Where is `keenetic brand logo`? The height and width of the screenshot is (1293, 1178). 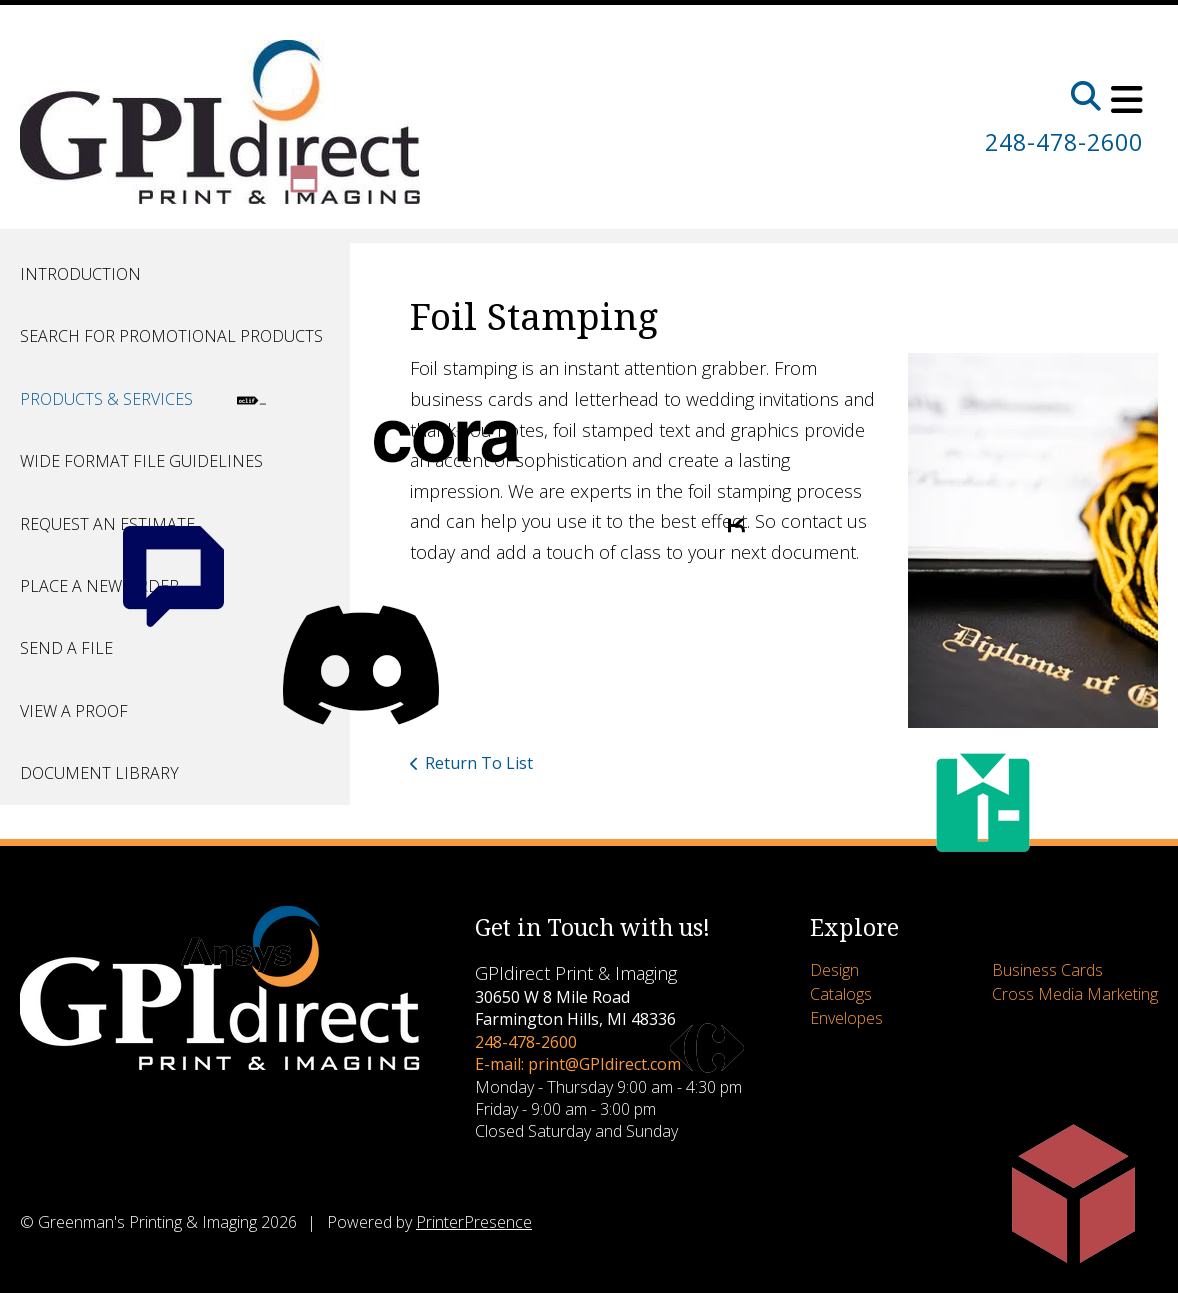 keenetic brand logo is located at coordinates (736, 525).